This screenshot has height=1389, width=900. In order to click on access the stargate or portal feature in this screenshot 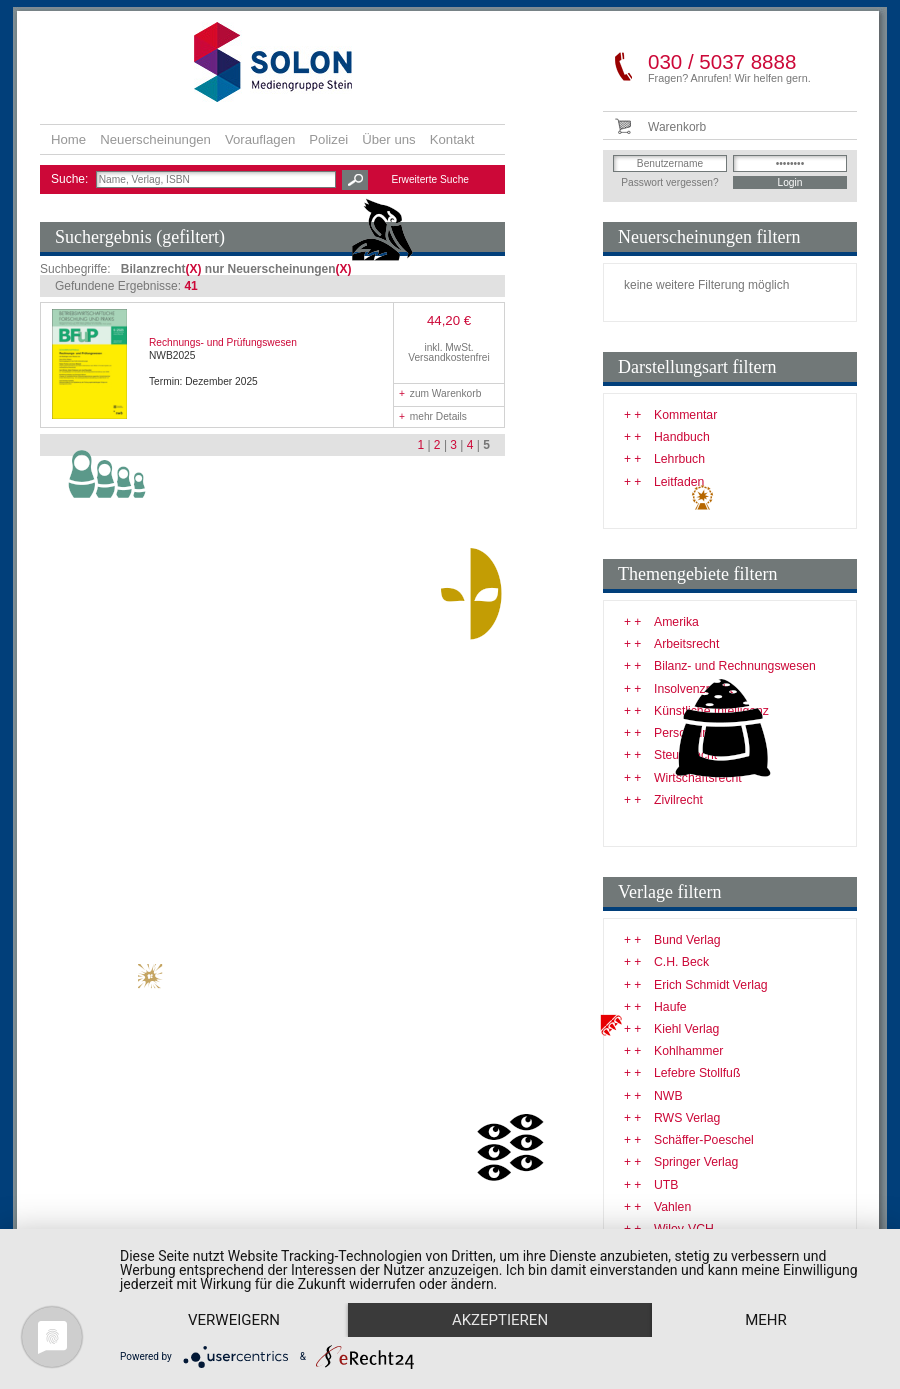, I will do `click(702, 497)`.